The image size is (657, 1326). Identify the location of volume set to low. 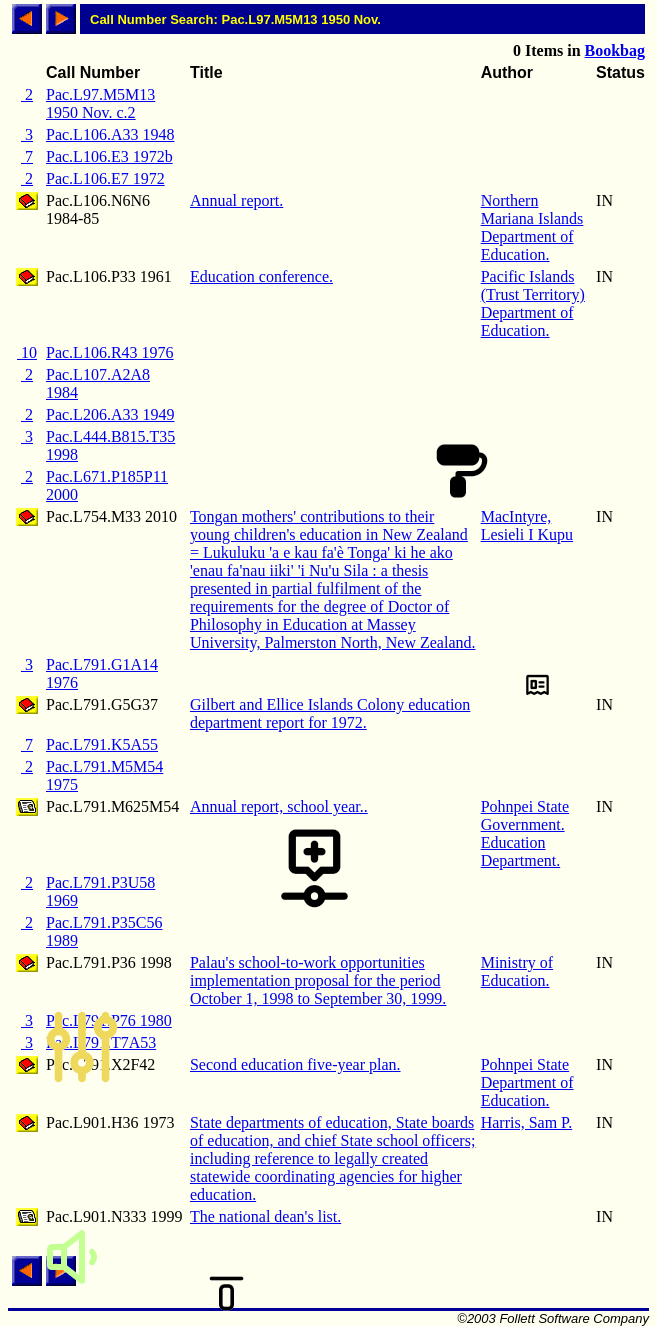
(76, 1257).